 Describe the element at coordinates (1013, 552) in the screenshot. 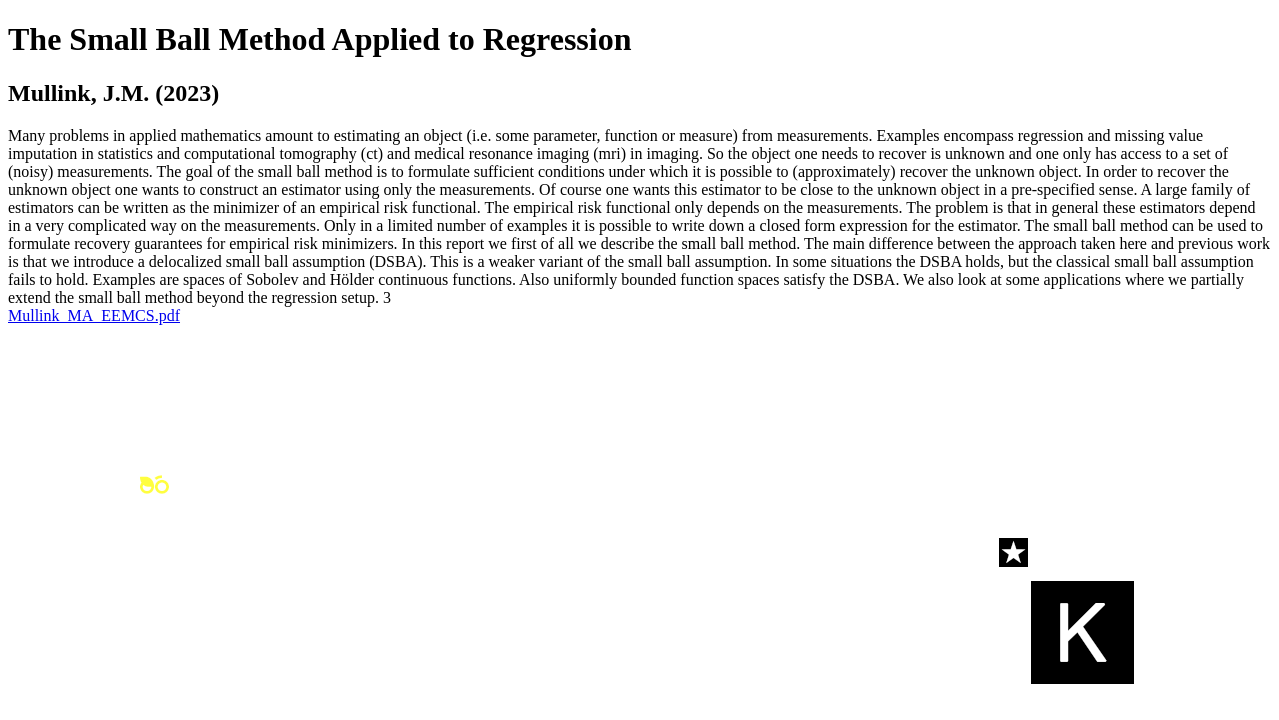

I see `link to Coveralls code coverage service` at that location.